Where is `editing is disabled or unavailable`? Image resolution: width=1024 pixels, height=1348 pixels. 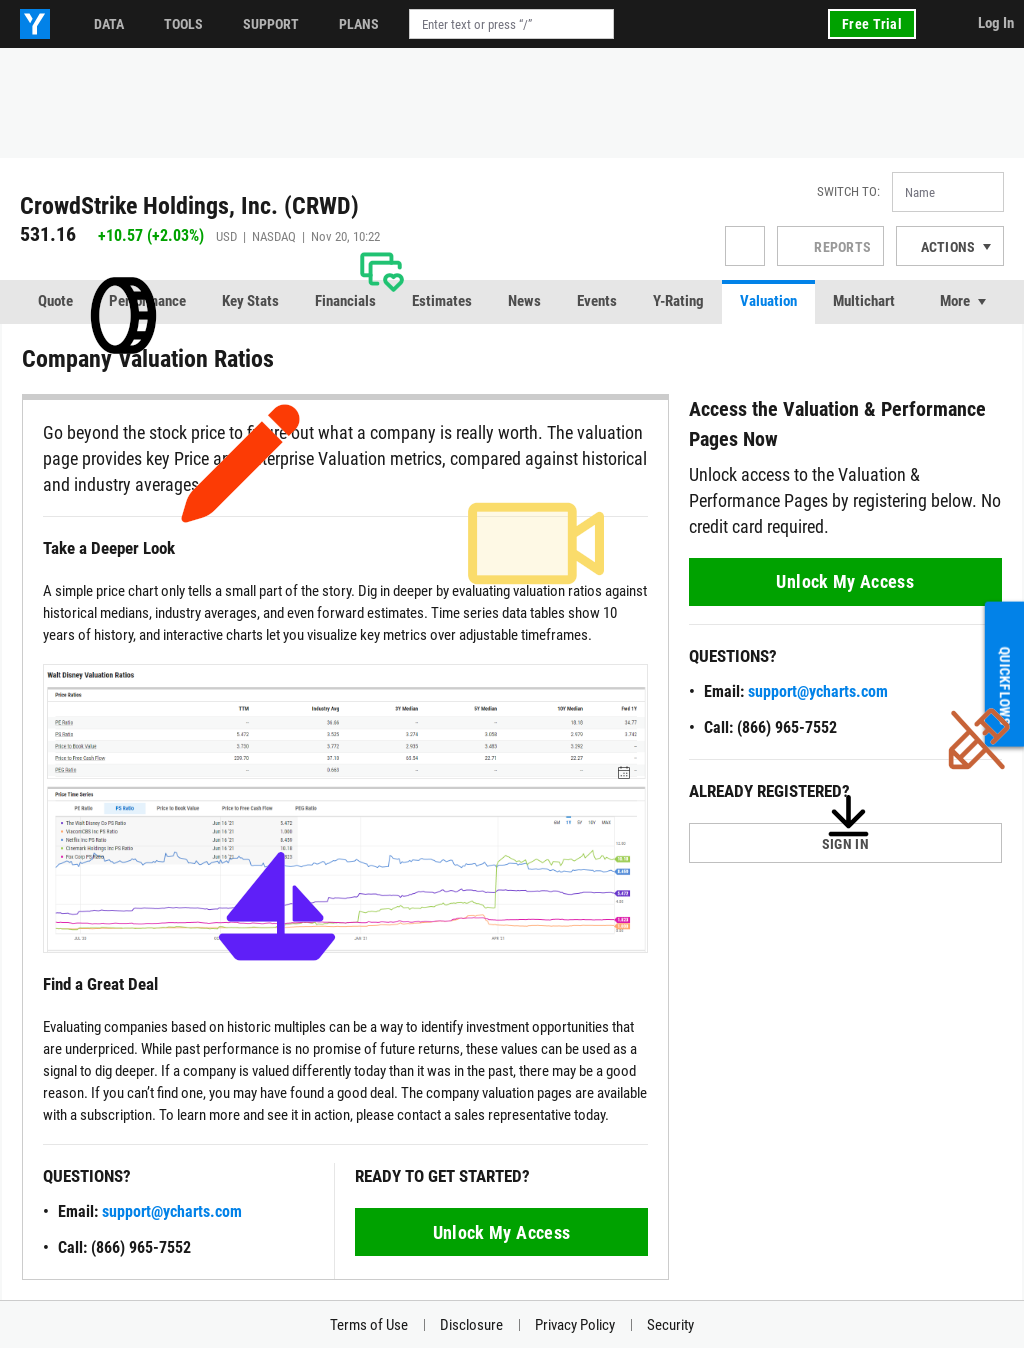 editing is disabled or unavailable is located at coordinates (978, 740).